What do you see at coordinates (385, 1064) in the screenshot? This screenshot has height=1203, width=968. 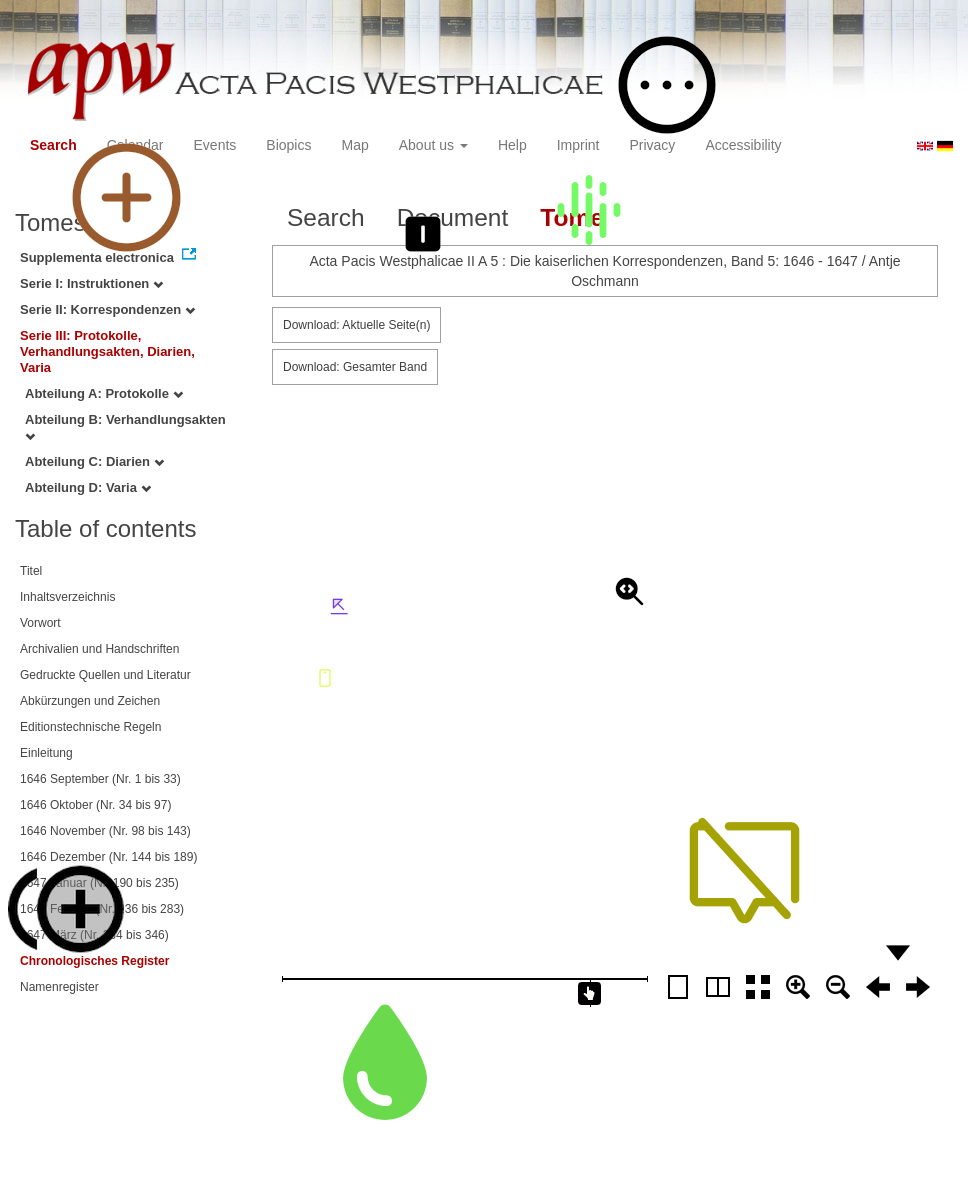 I see `adjust water or hydration settings` at bounding box center [385, 1064].